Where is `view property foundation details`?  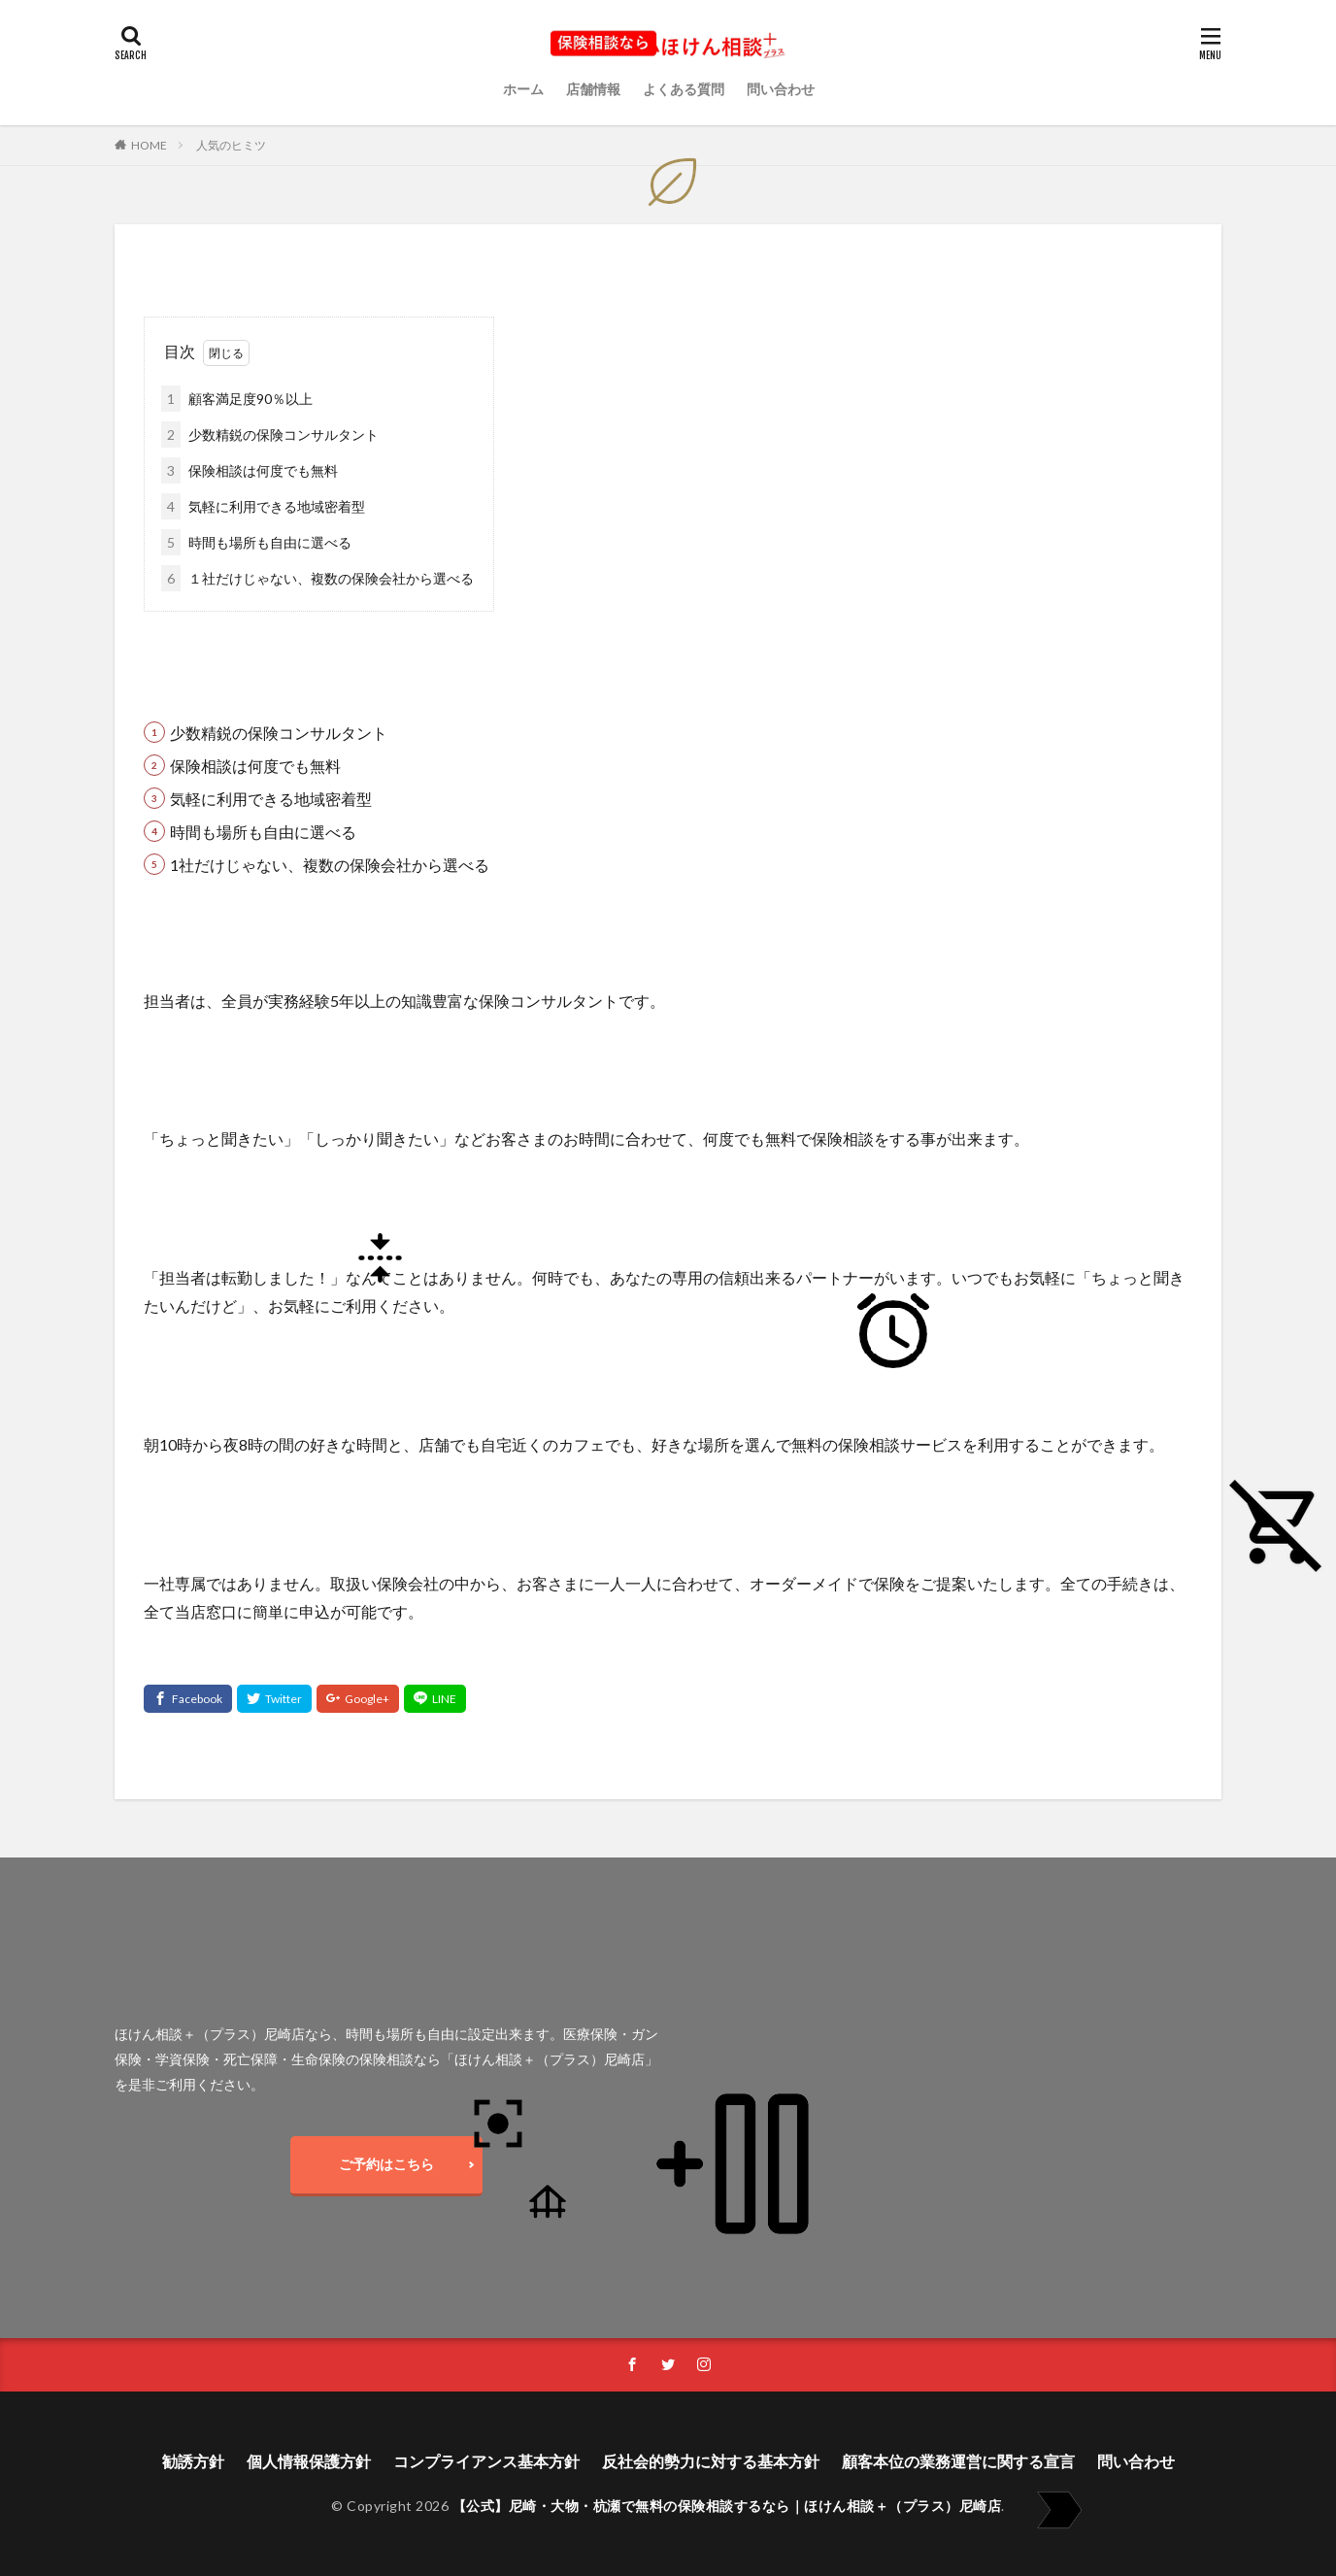 view property foundation details is located at coordinates (548, 2202).